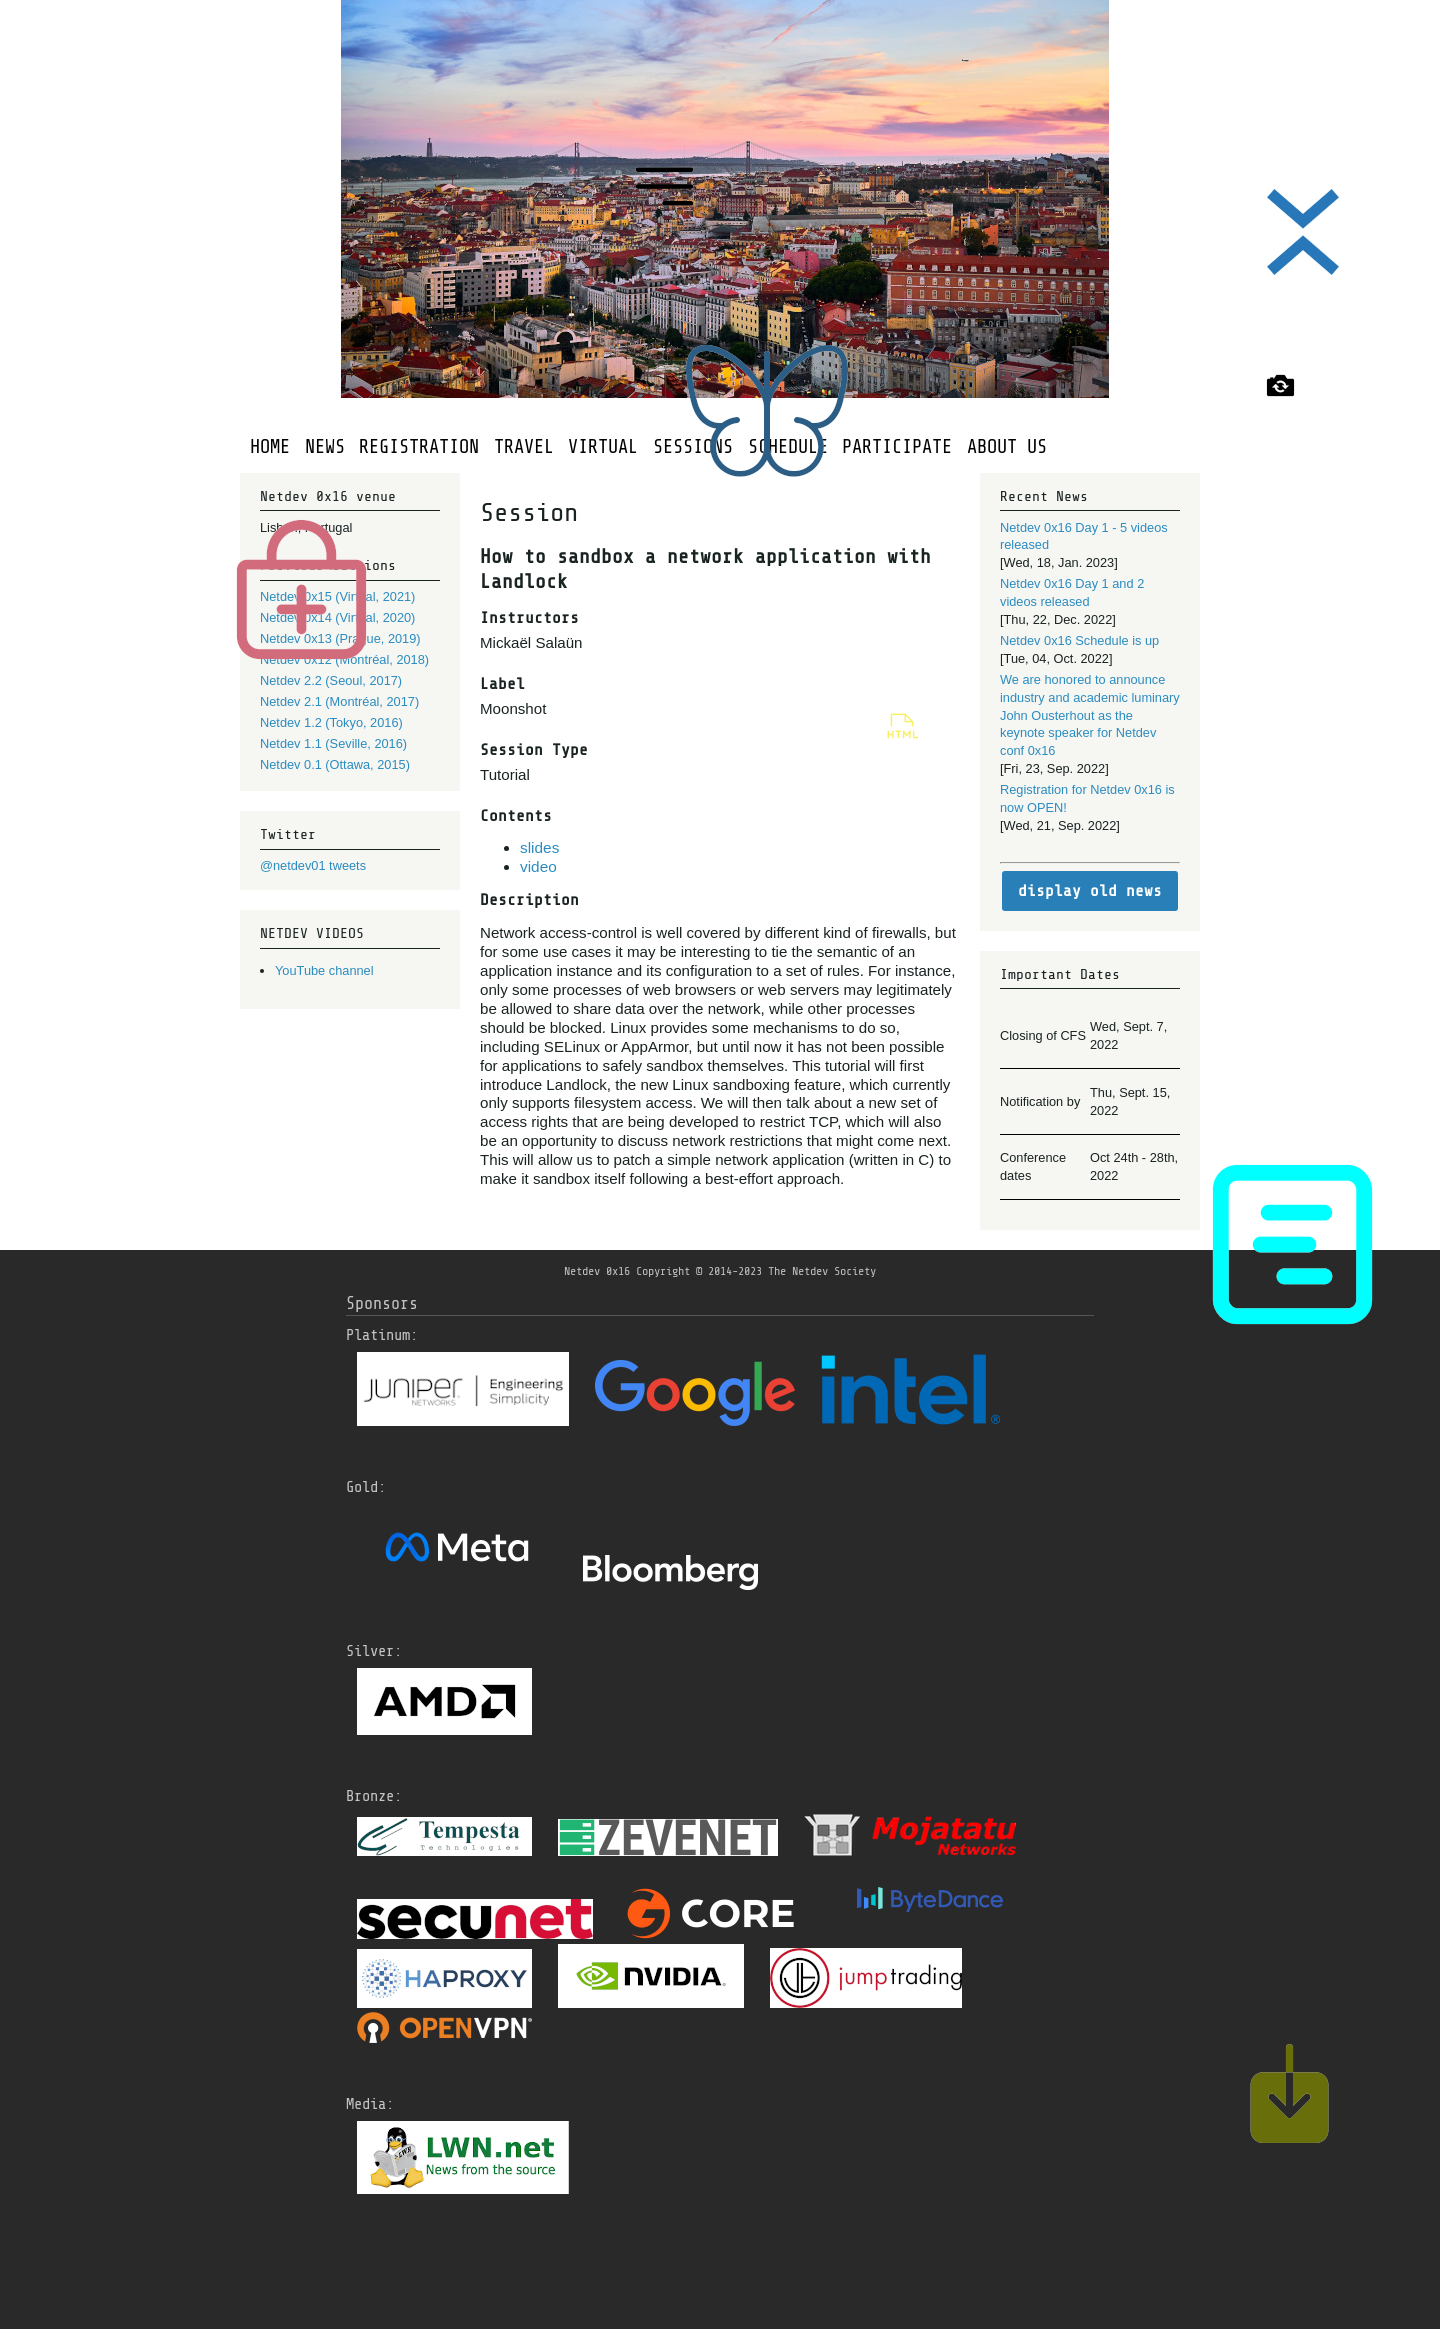 The height and width of the screenshot is (2329, 1440). Describe the element at coordinates (1289, 2093) in the screenshot. I see `download a file or content` at that location.